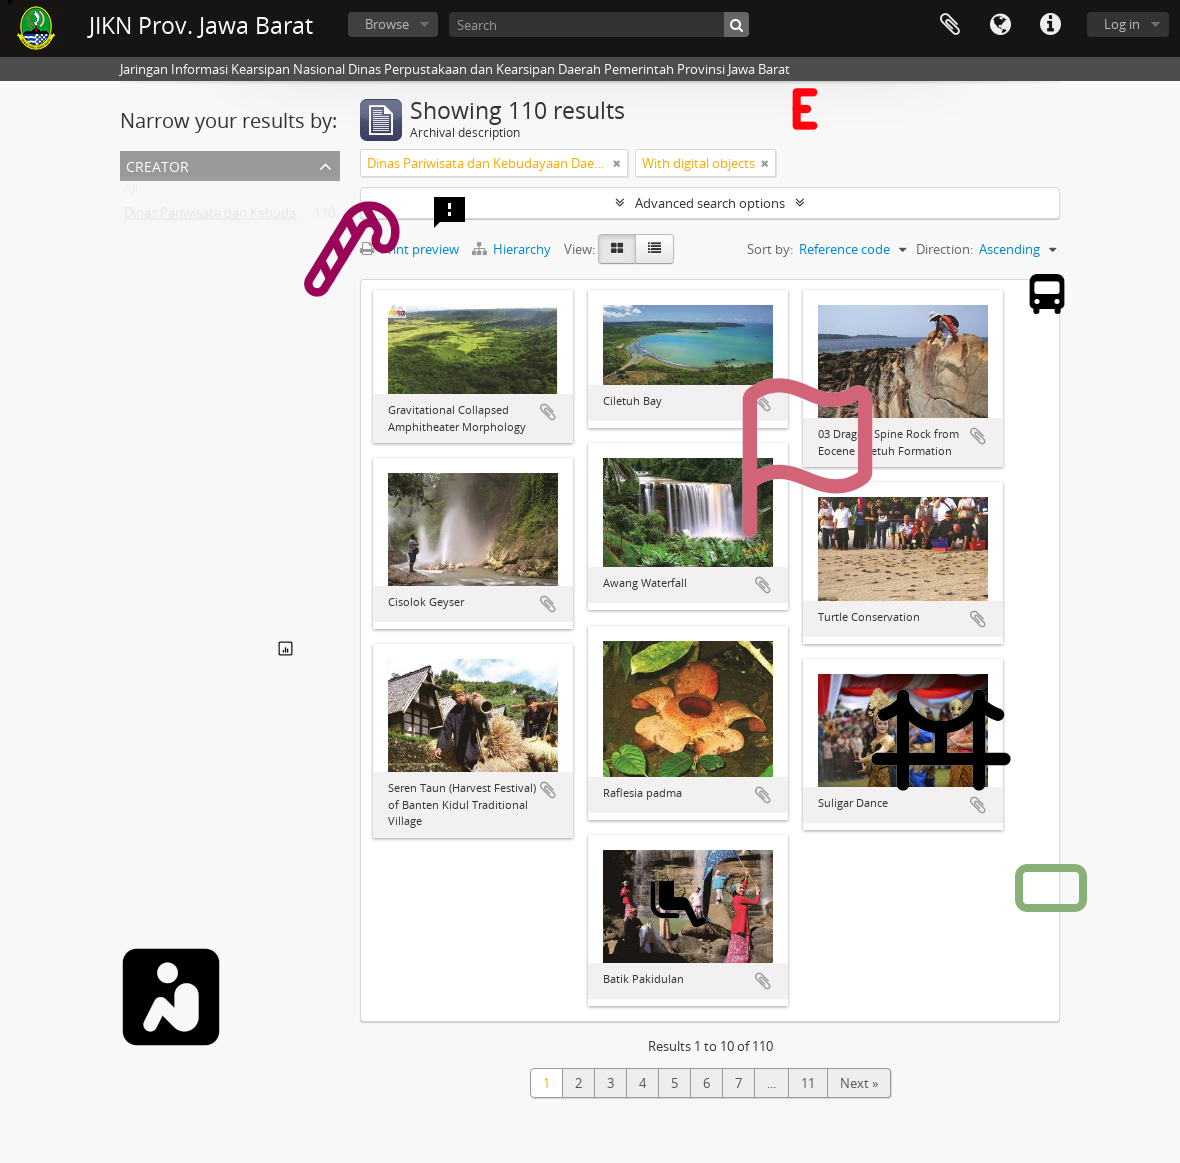 The width and height of the screenshot is (1180, 1163). Describe the element at coordinates (1047, 294) in the screenshot. I see `view bus or public transit options` at that location.